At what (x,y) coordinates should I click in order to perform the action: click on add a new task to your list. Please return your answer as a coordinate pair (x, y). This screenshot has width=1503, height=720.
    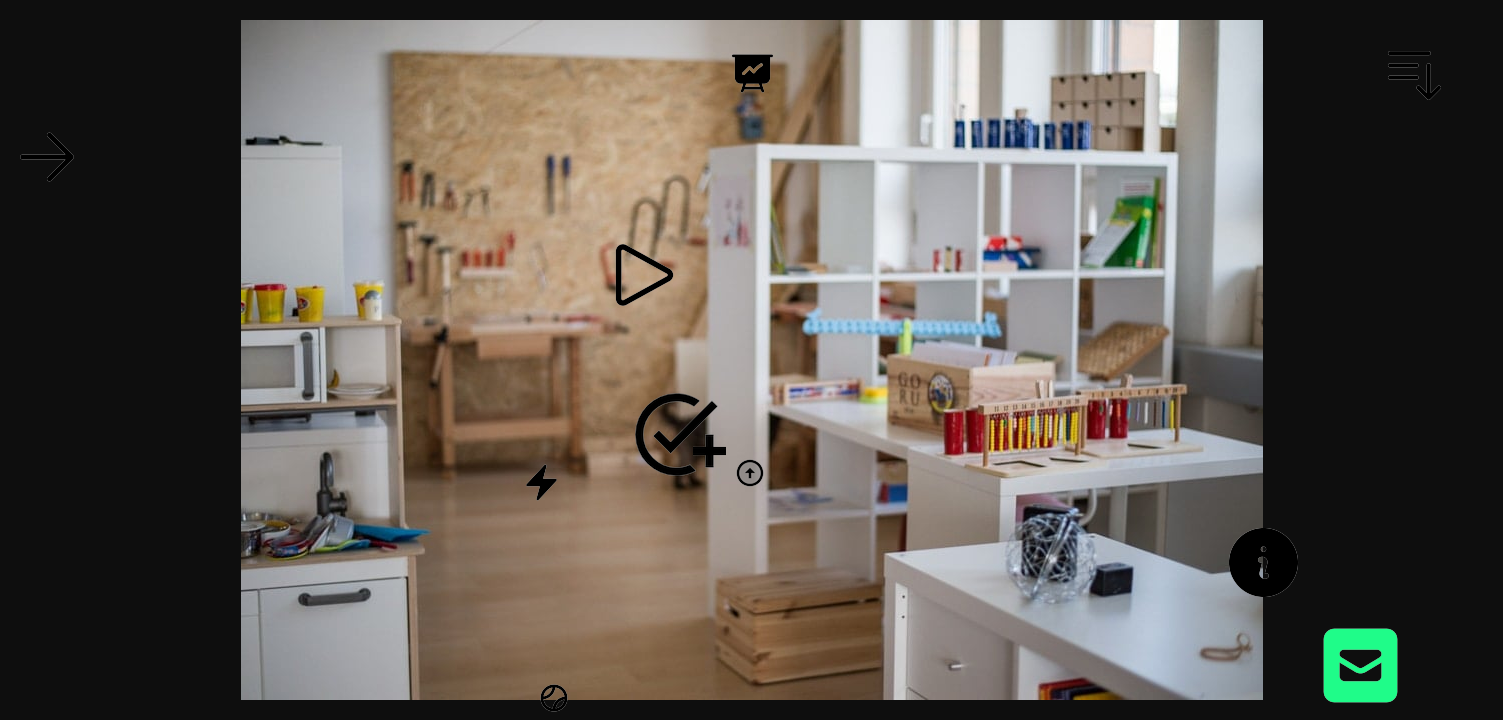
    Looking at the image, I should click on (676, 434).